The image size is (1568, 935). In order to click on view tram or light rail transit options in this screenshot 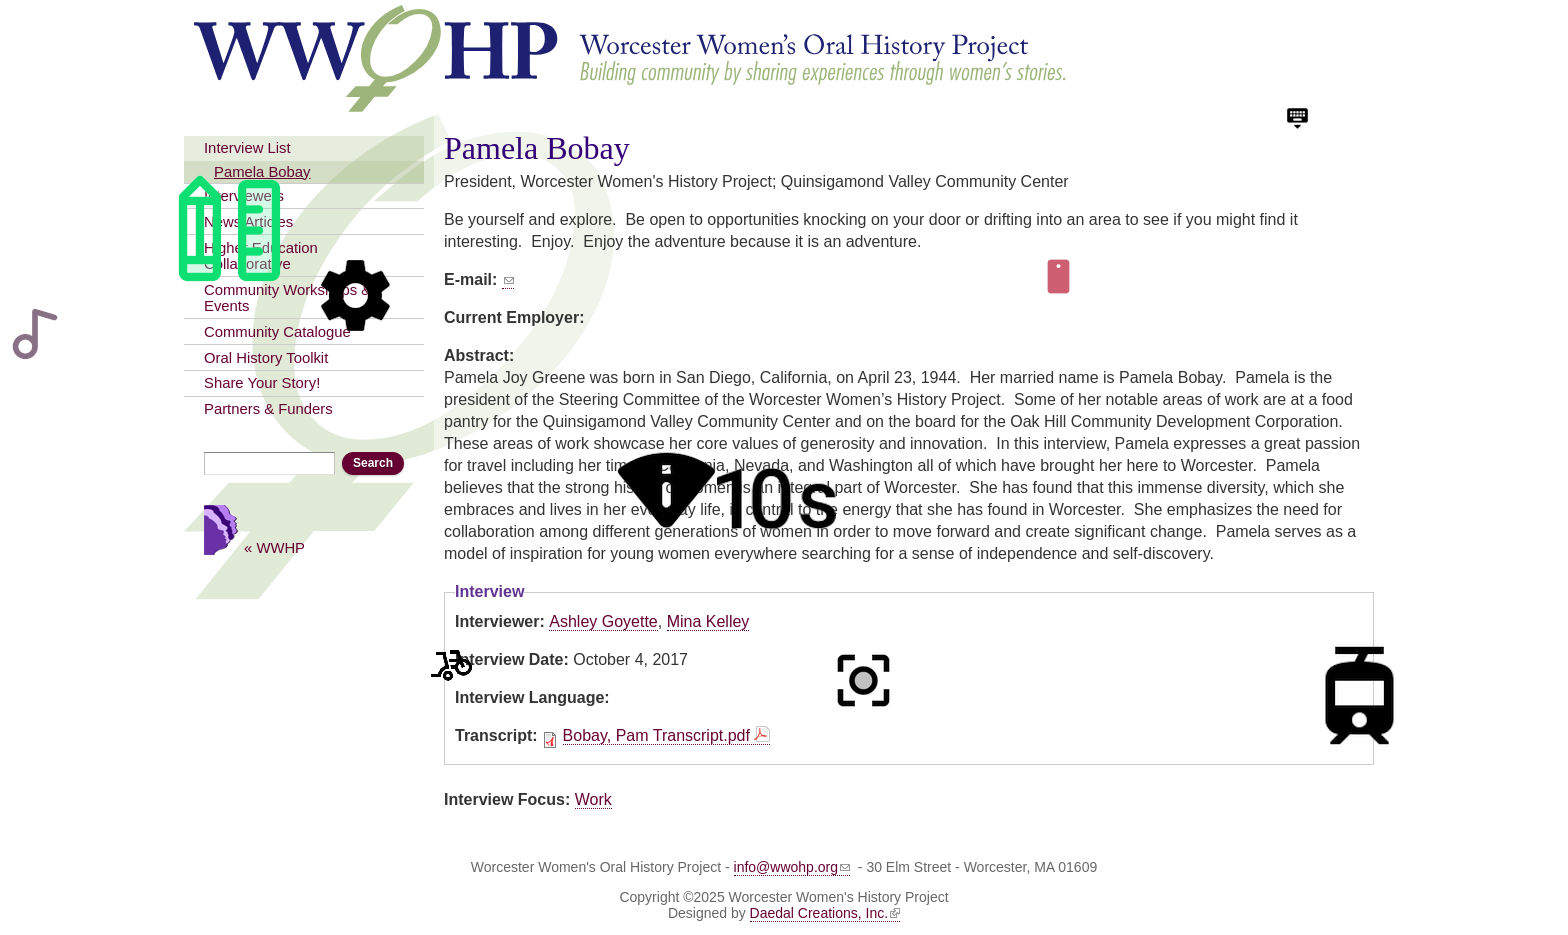, I will do `click(1359, 695)`.